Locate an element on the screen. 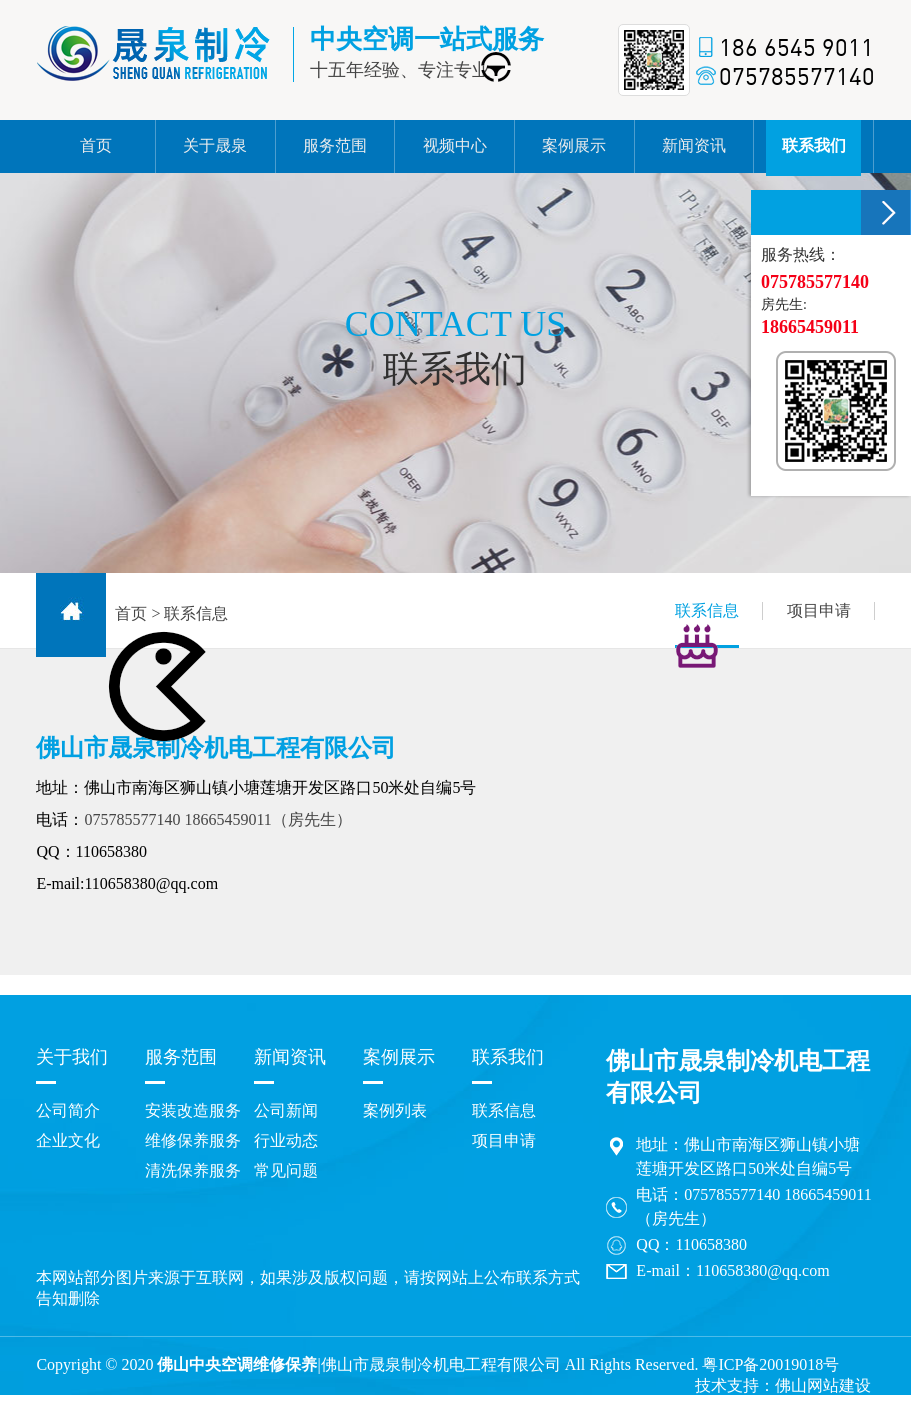  open games or gaming section is located at coordinates (163, 686).